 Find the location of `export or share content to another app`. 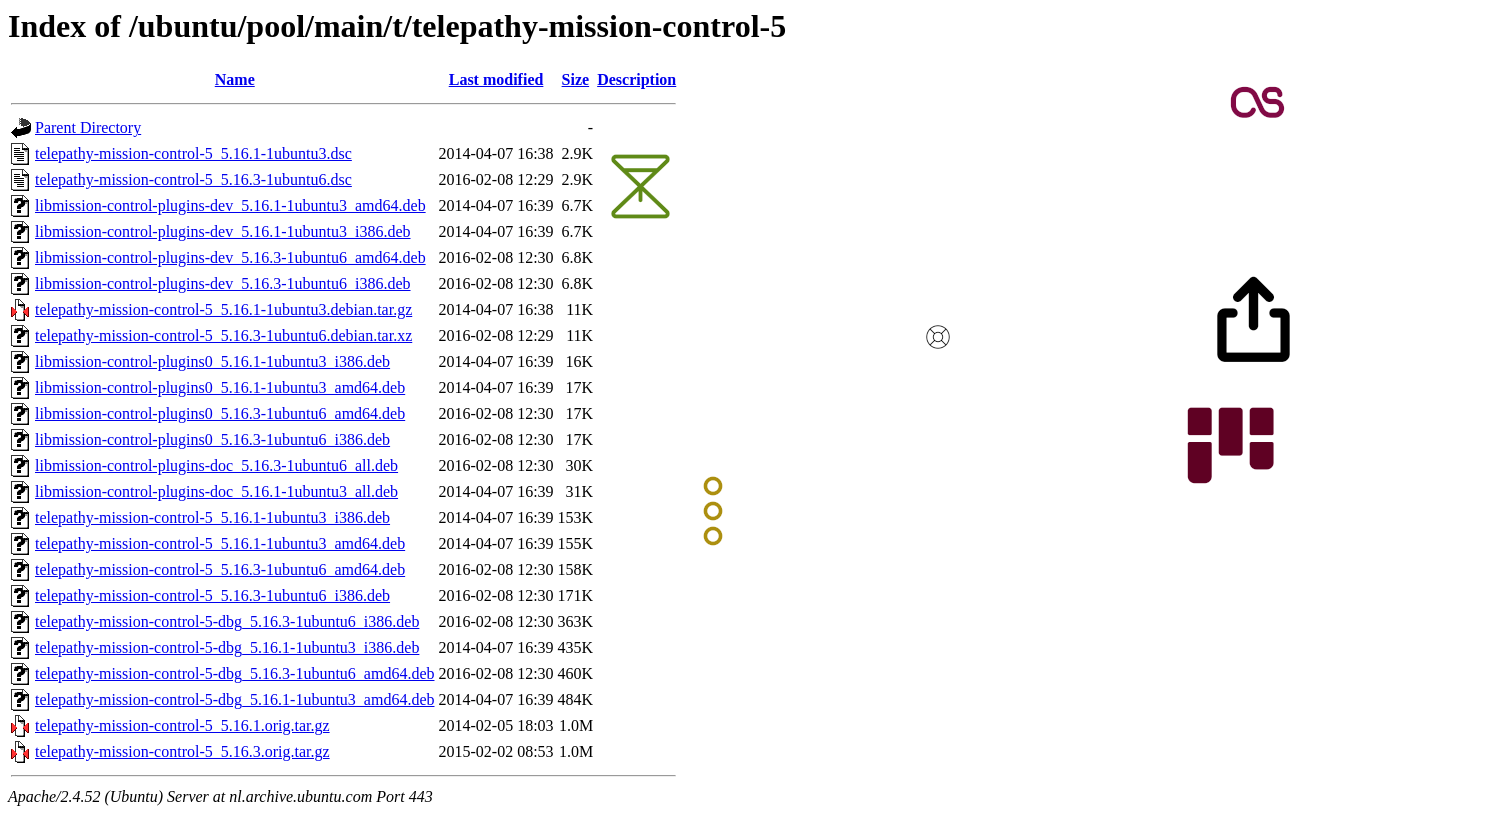

export or share content to another app is located at coordinates (1253, 322).